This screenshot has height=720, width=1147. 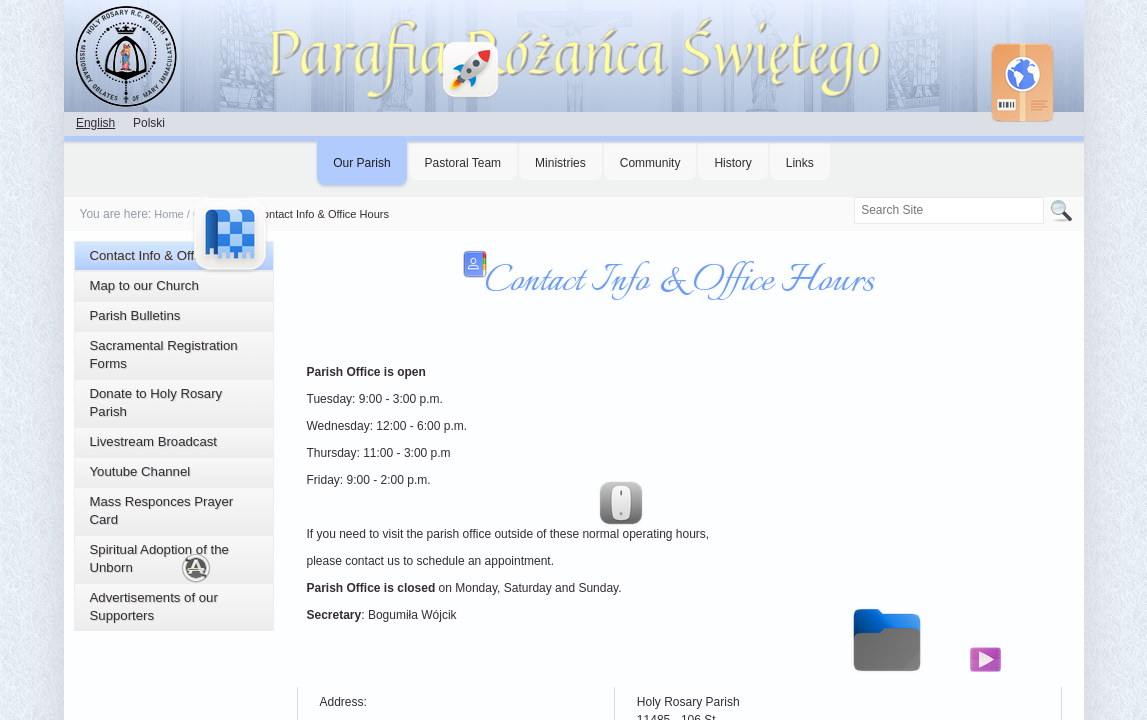 I want to click on check for available system updates, so click(x=196, y=568).